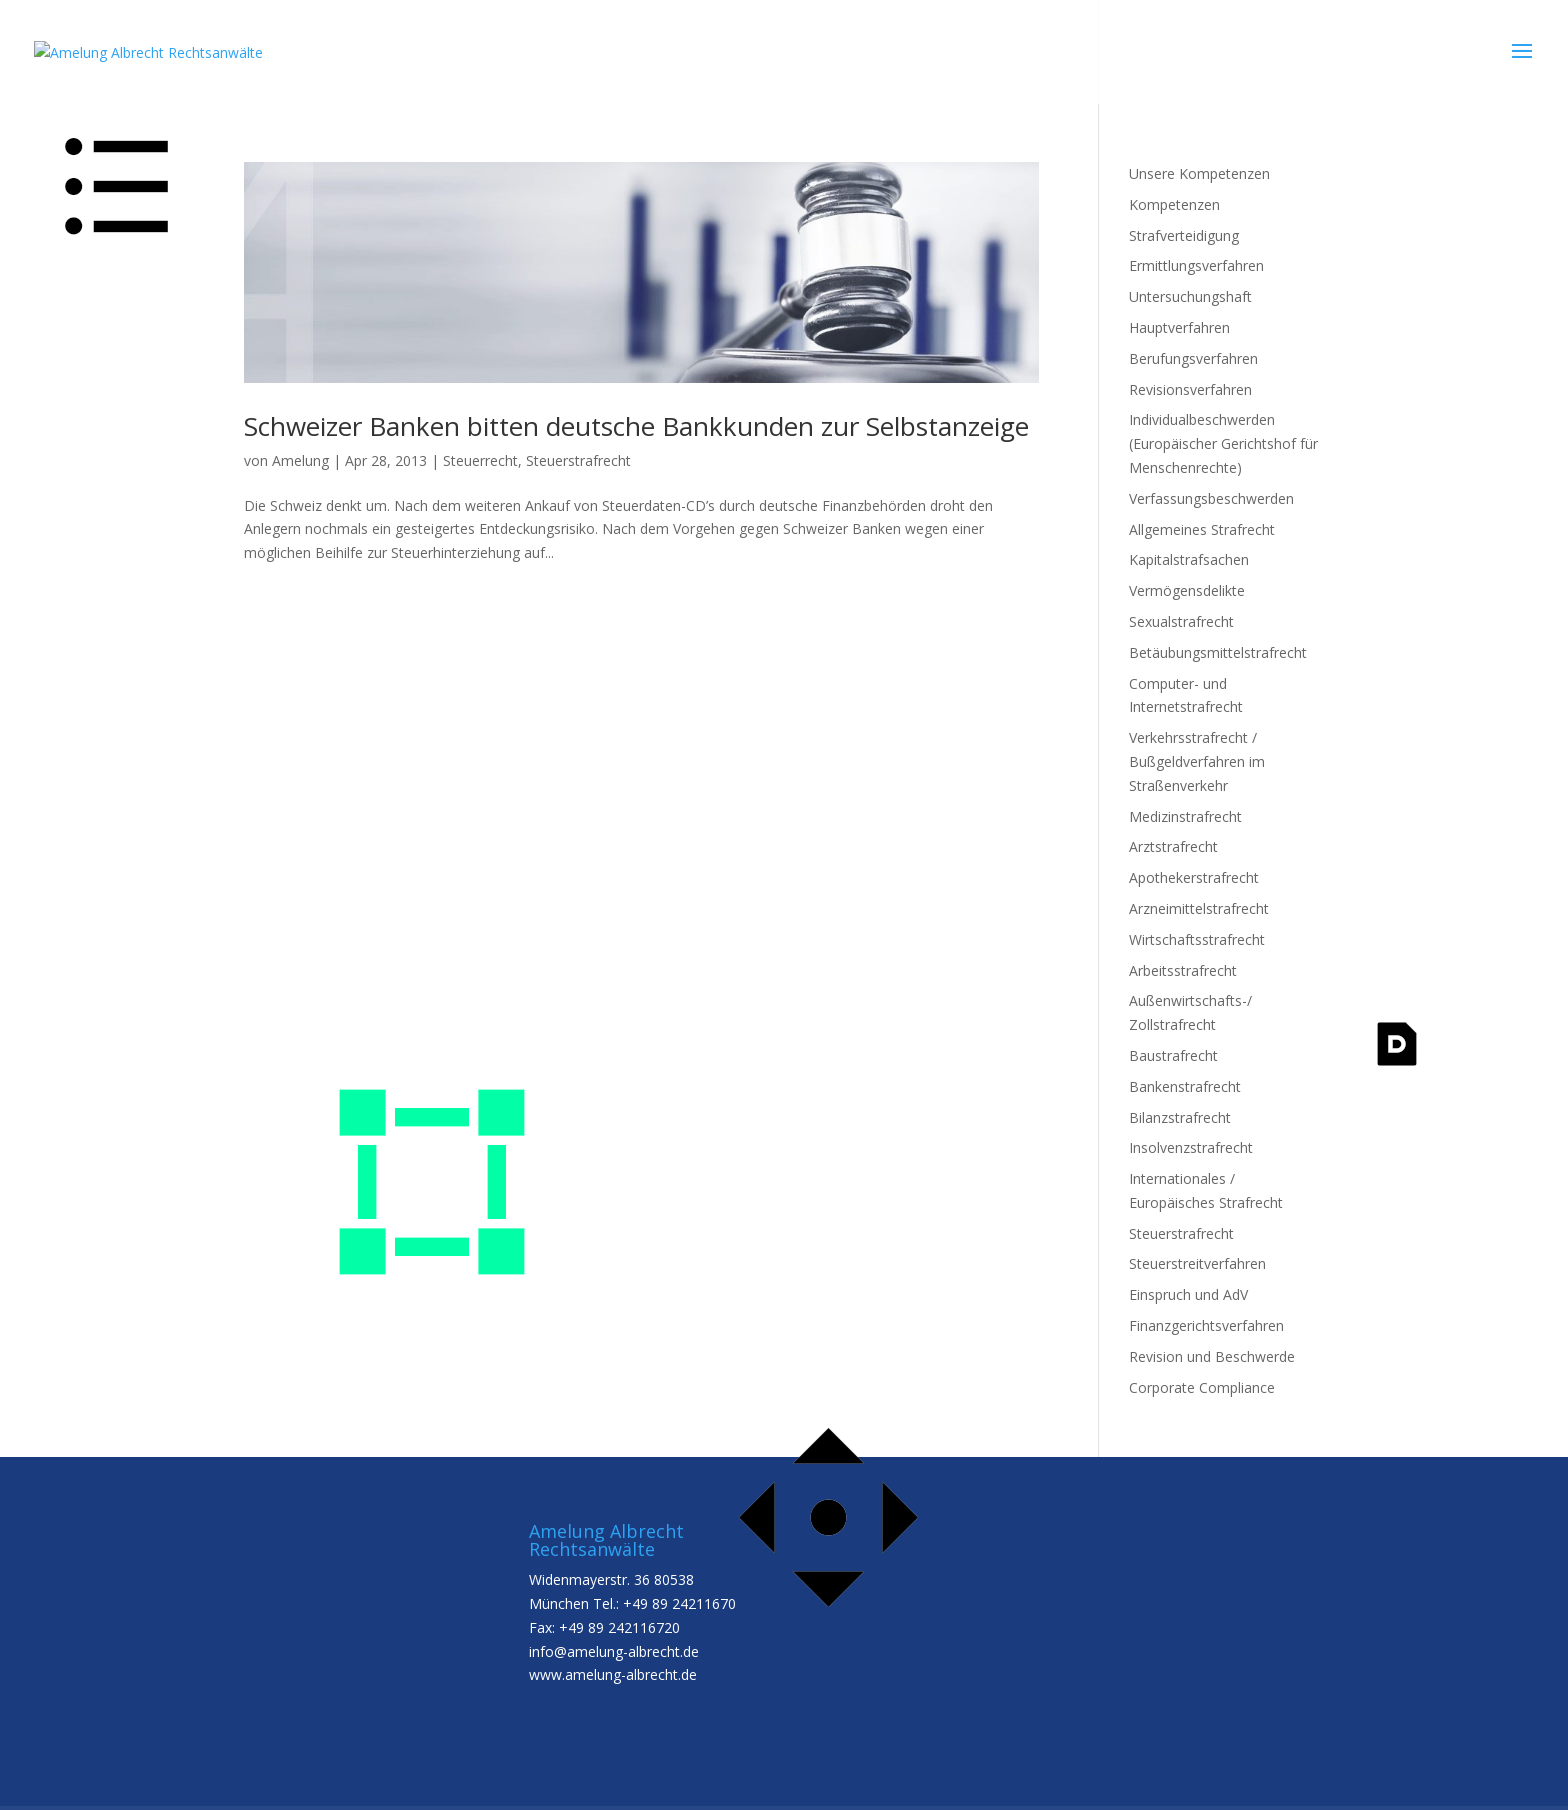 The image size is (1568, 1810). What do you see at coordinates (116, 186) in the screenshot?
I see `view items as a bulleted list` at bounding box center [116, 186].